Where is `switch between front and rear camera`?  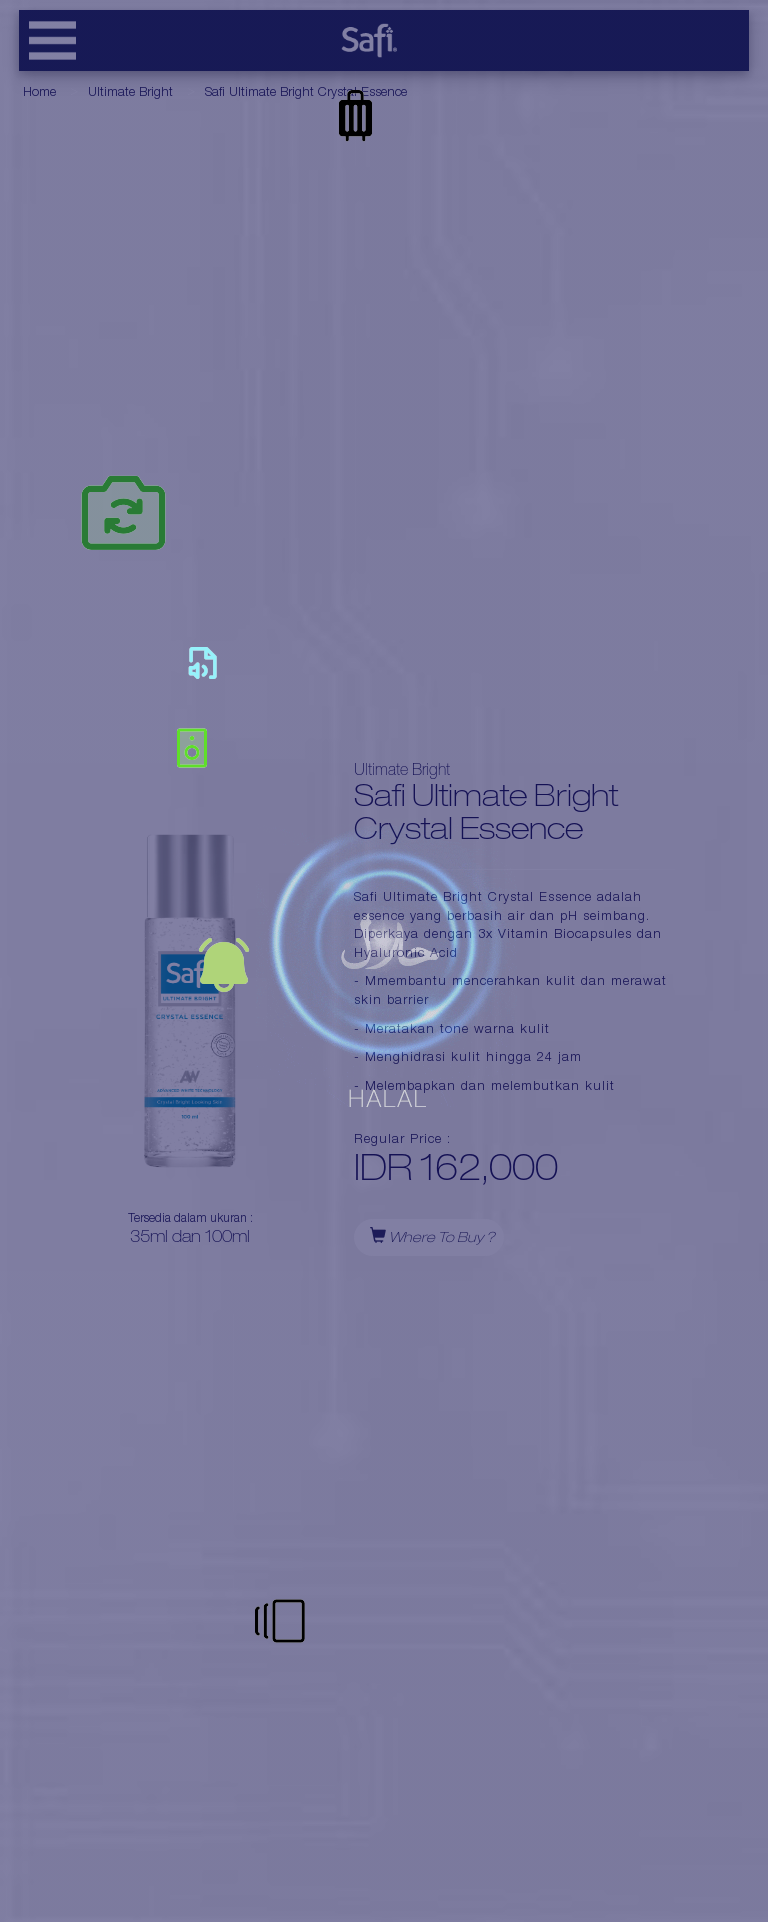
switch between front and rear camera is located at coordinates (123, 514).